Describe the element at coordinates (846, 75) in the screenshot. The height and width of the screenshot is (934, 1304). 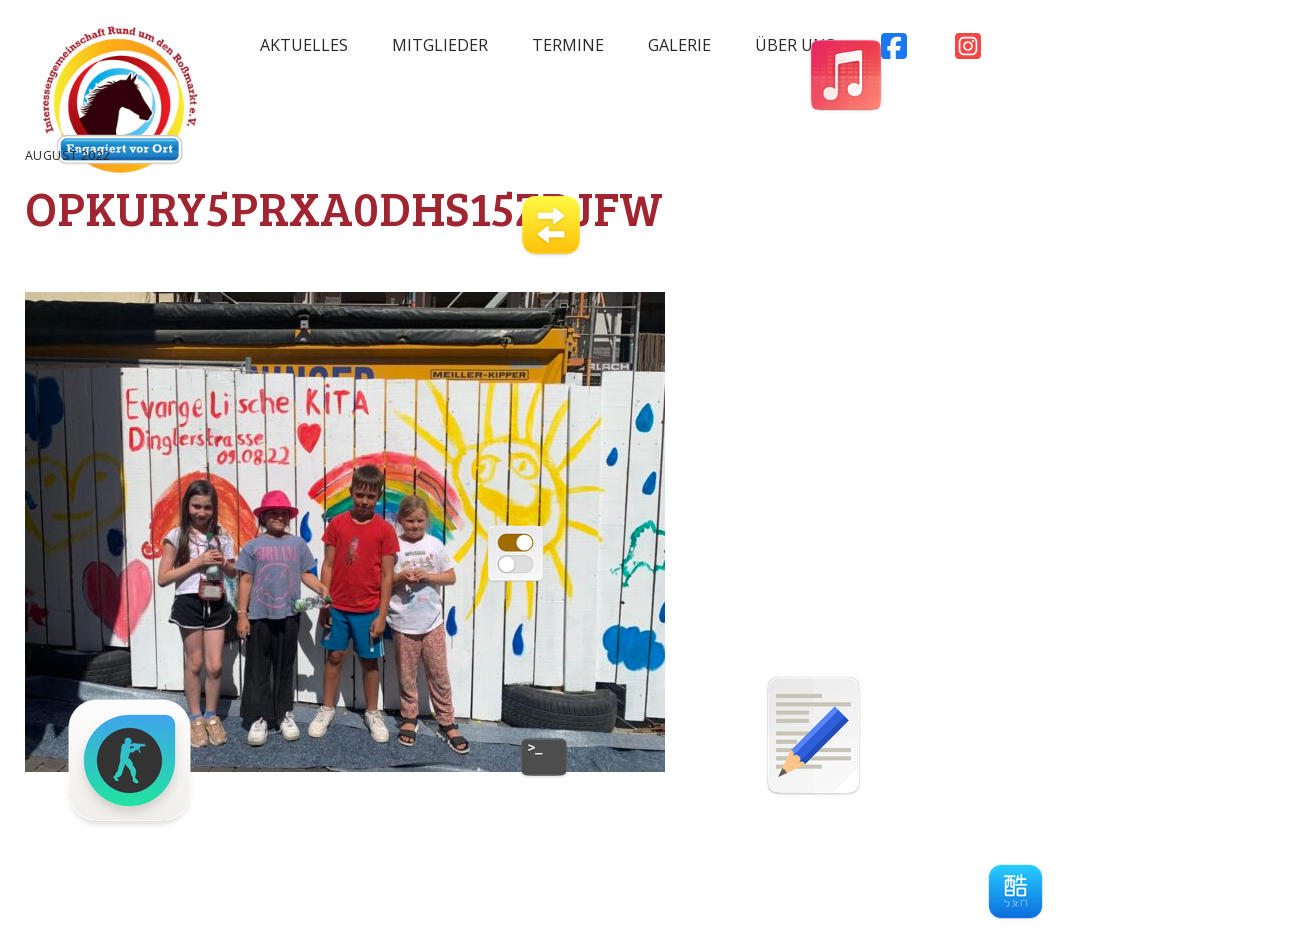
I see `open the music player app` at that location.